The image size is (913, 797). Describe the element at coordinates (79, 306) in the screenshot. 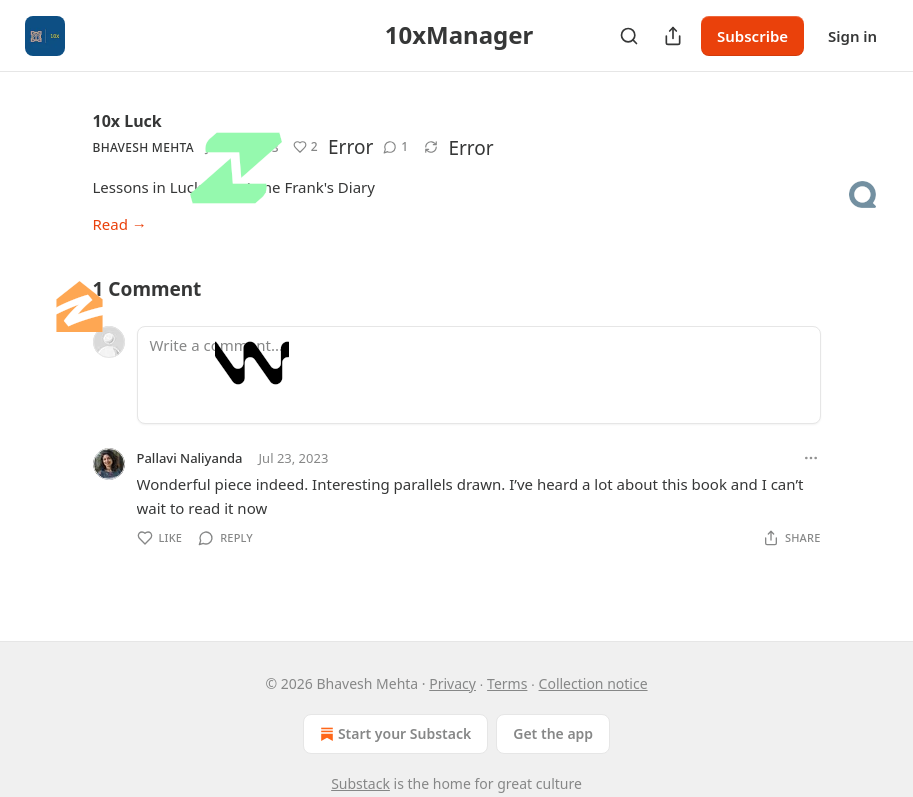

I see `open the Zillow real estate app` at that location.